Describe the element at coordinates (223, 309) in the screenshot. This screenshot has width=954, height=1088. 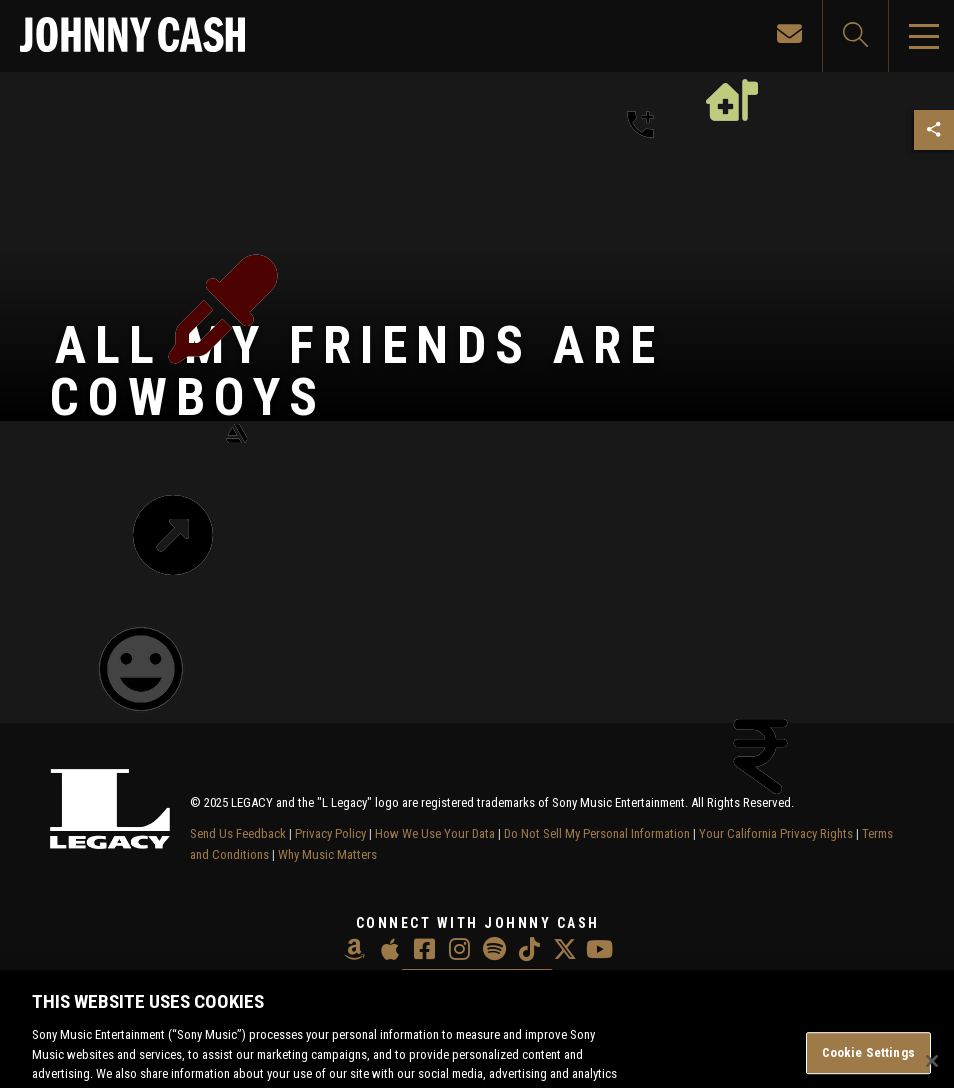
I see `pick a color from the canvas` at that location.